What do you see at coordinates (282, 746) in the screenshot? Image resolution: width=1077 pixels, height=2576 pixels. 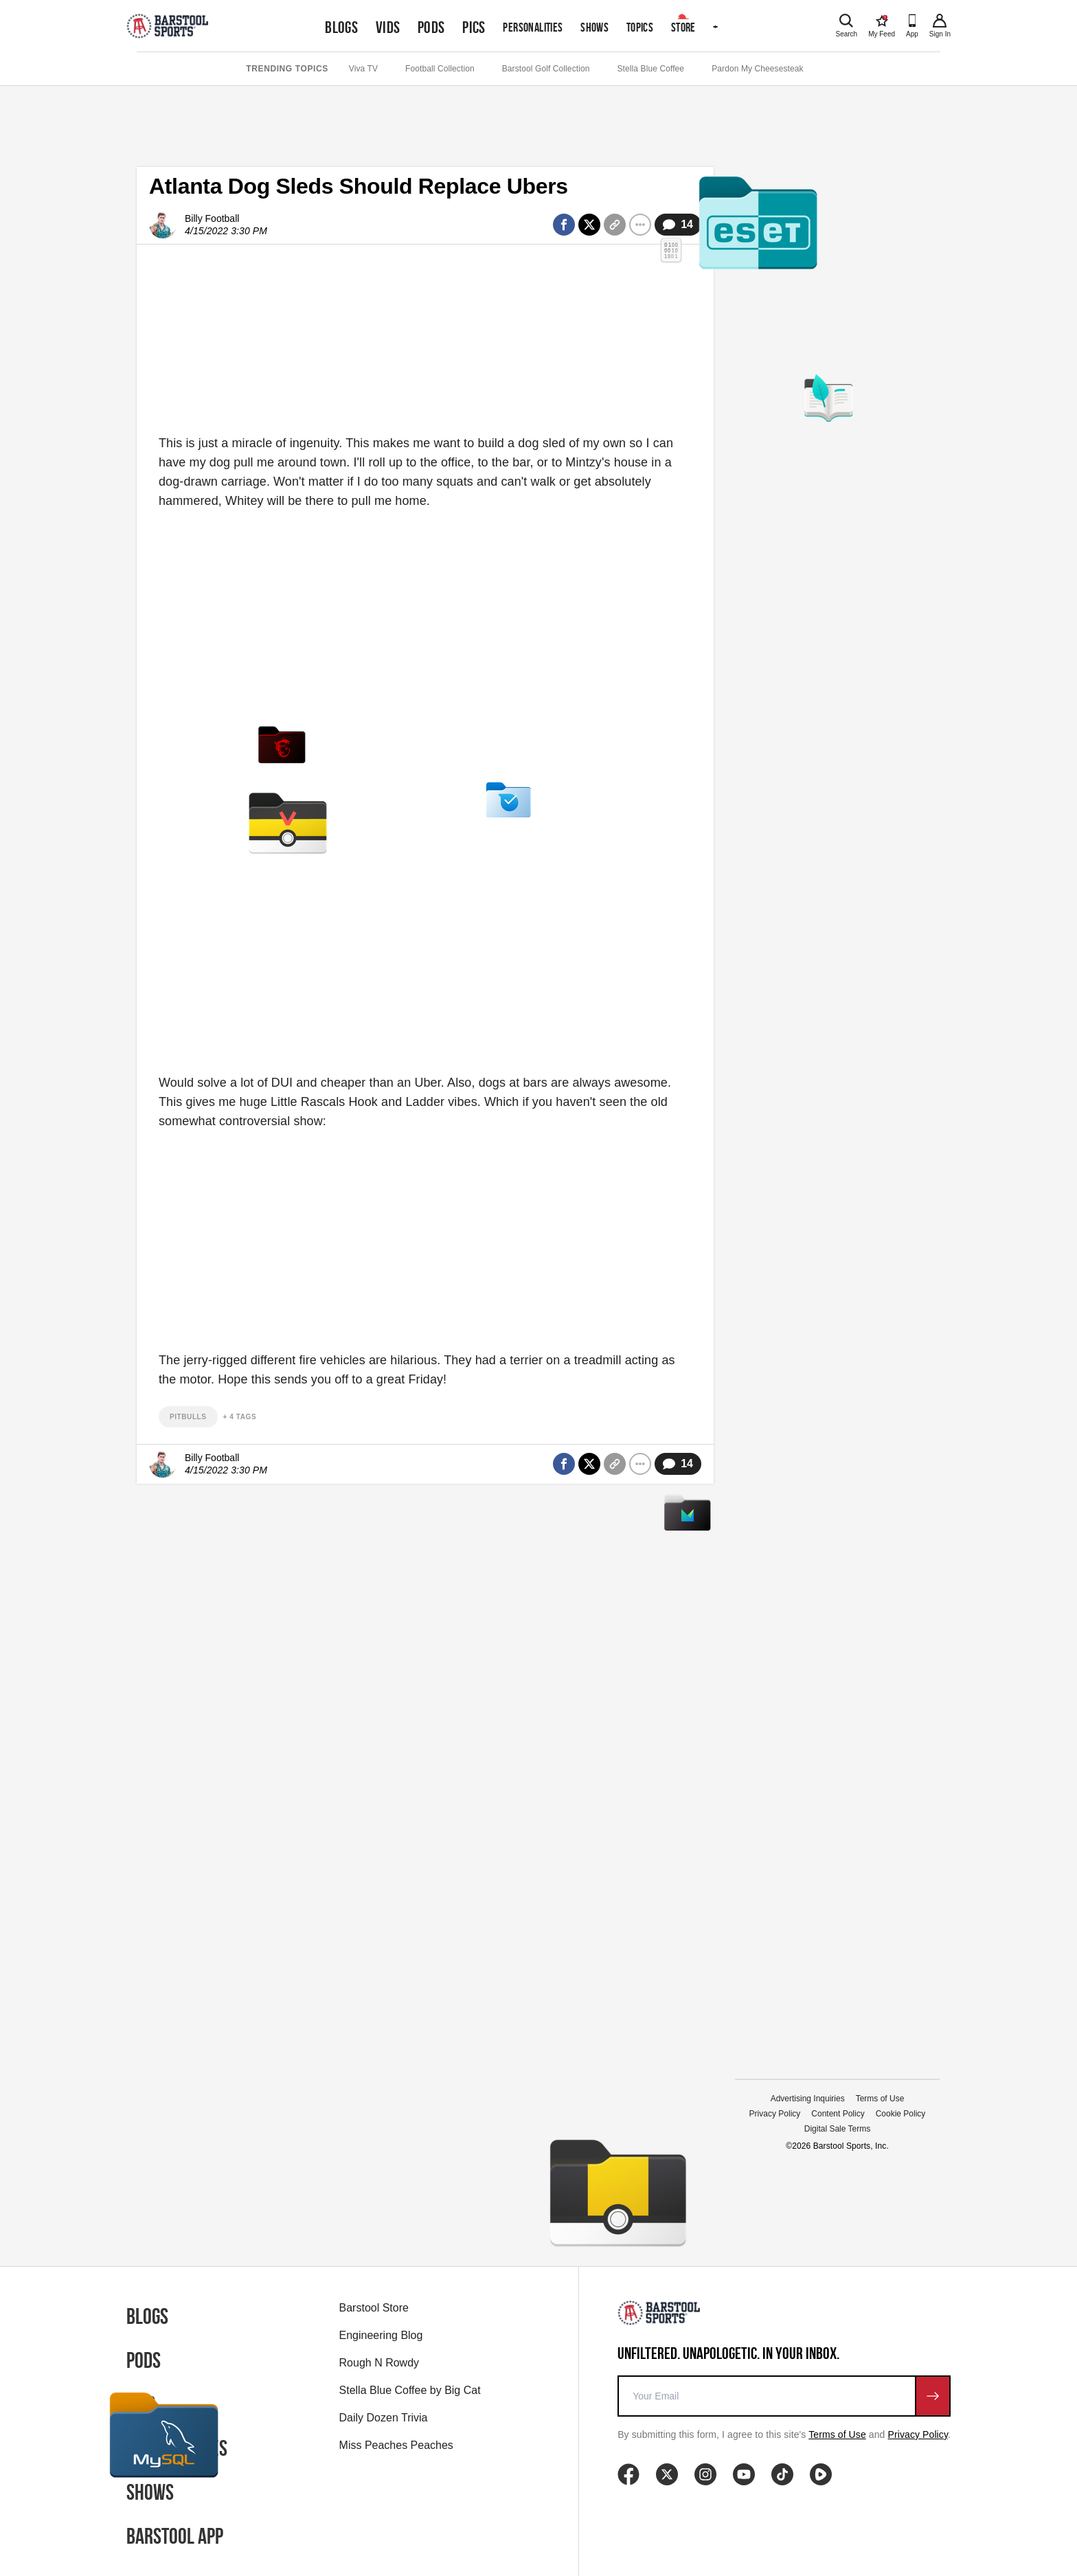 I see `open msi-branded files folder` at bounding box center [282, 746].